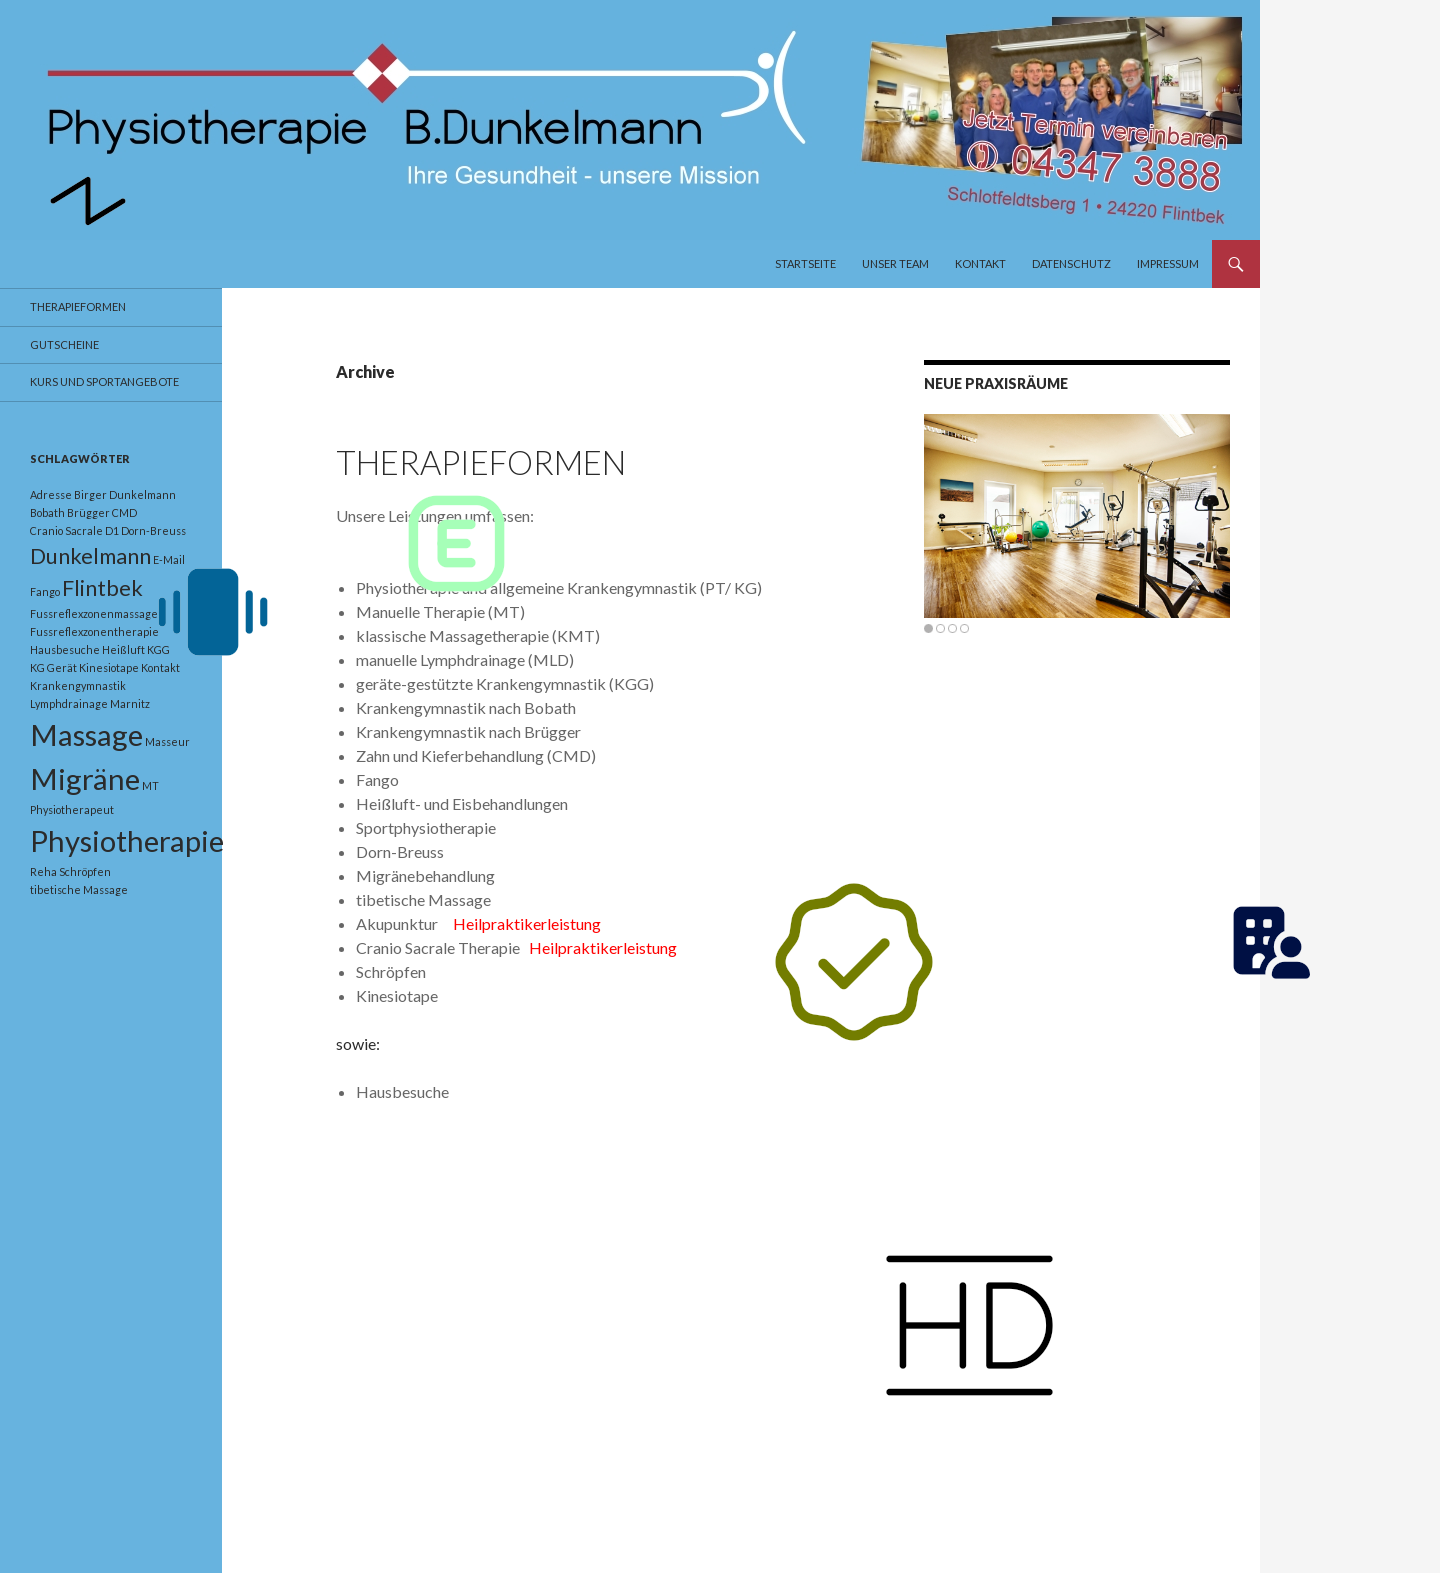  I want to click on switch to high-definition video quality, so click(969, 1325).